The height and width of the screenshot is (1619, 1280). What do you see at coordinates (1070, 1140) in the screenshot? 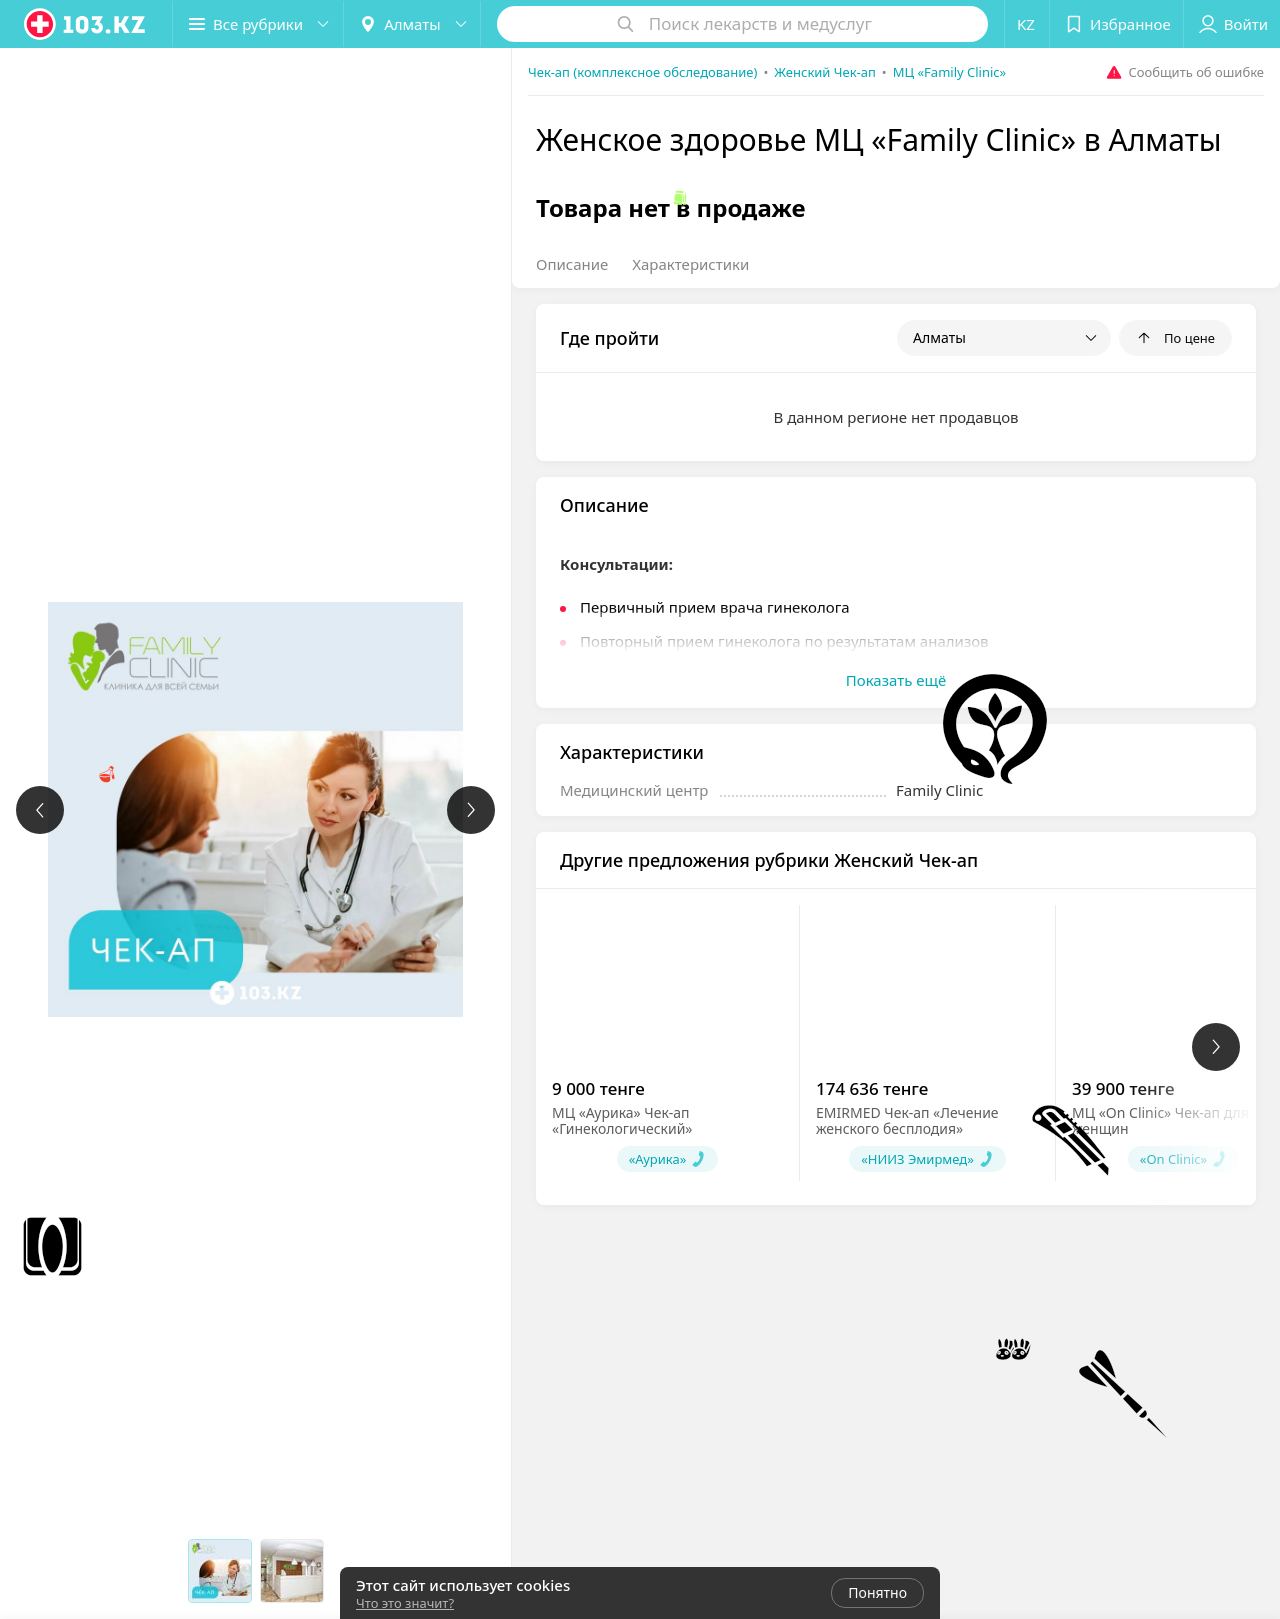
I see `access cutting or trimming tools` at bounding box center [1070, 1140].